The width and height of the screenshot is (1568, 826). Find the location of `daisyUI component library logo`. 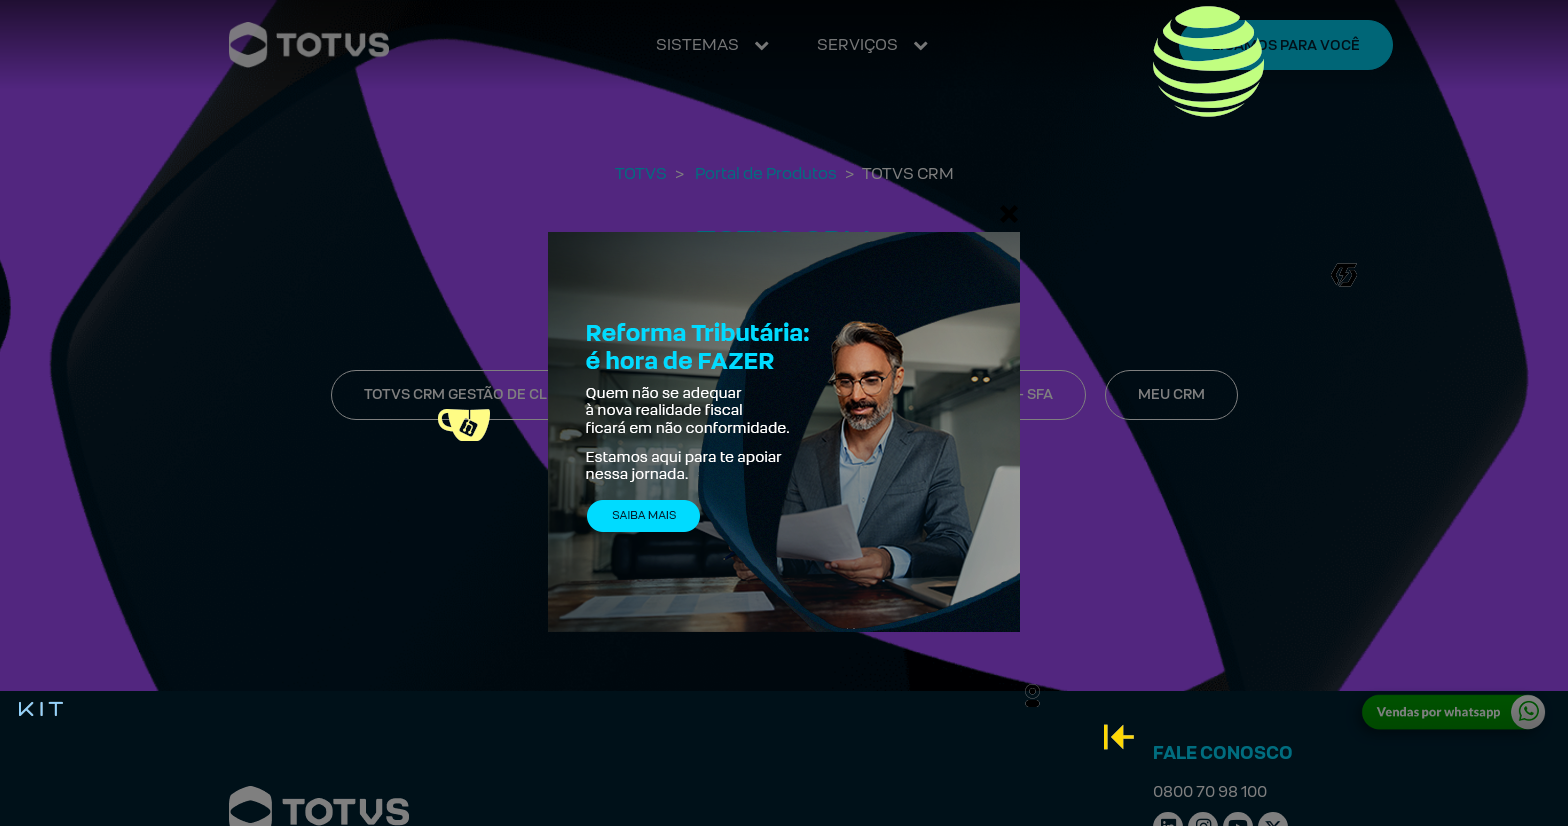

daisyUI component library logo is located at coordinates (1032, 695).